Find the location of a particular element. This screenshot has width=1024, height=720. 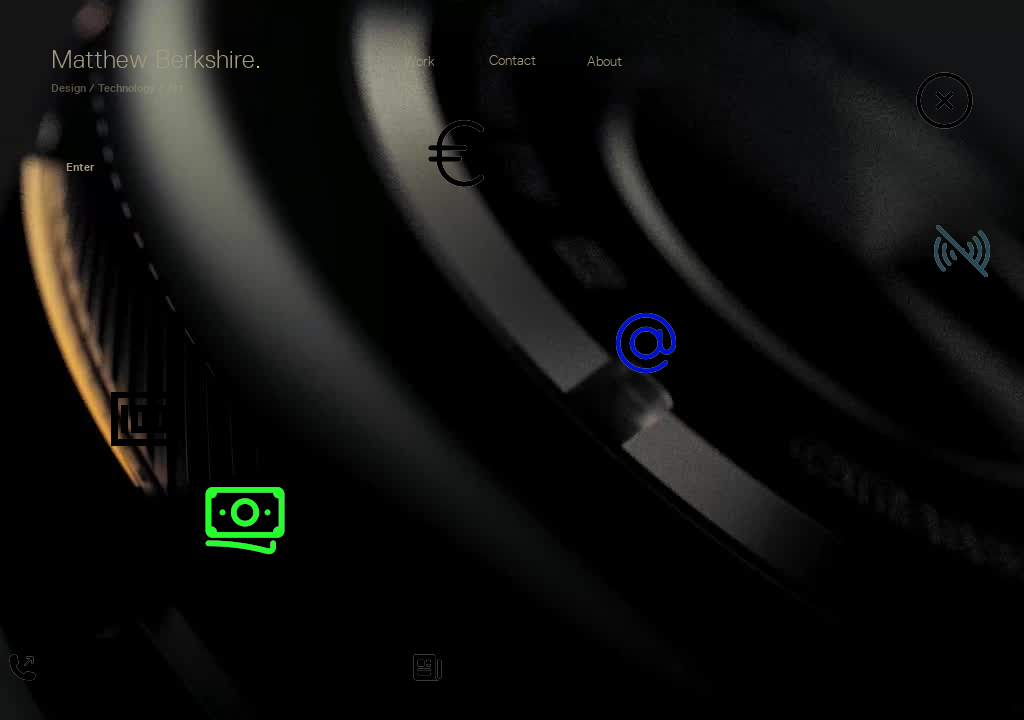

make an outgoing call is located at coordinates (22, 667).